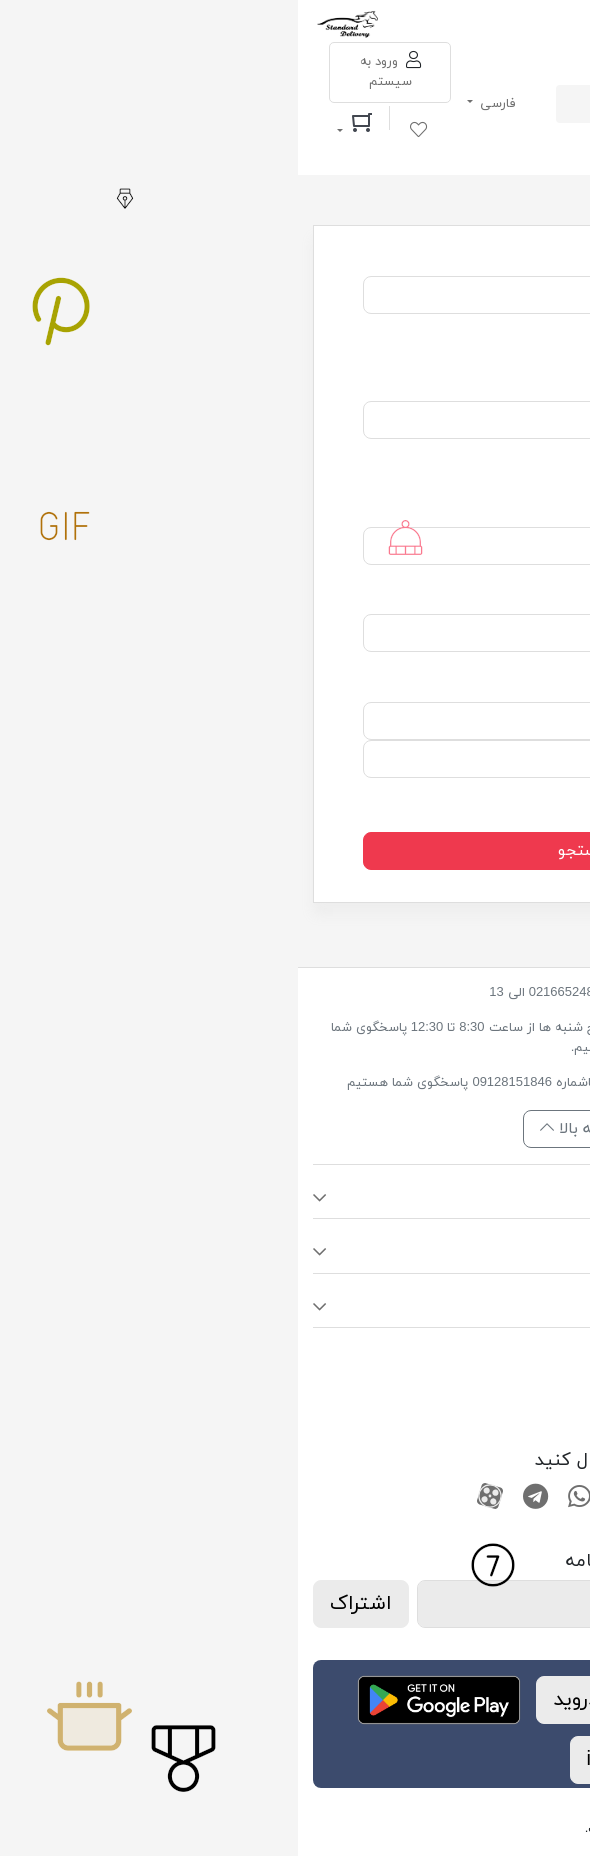 The image size is (590, 1856). I want to click on insert a gif into your message, so click(64, 526).